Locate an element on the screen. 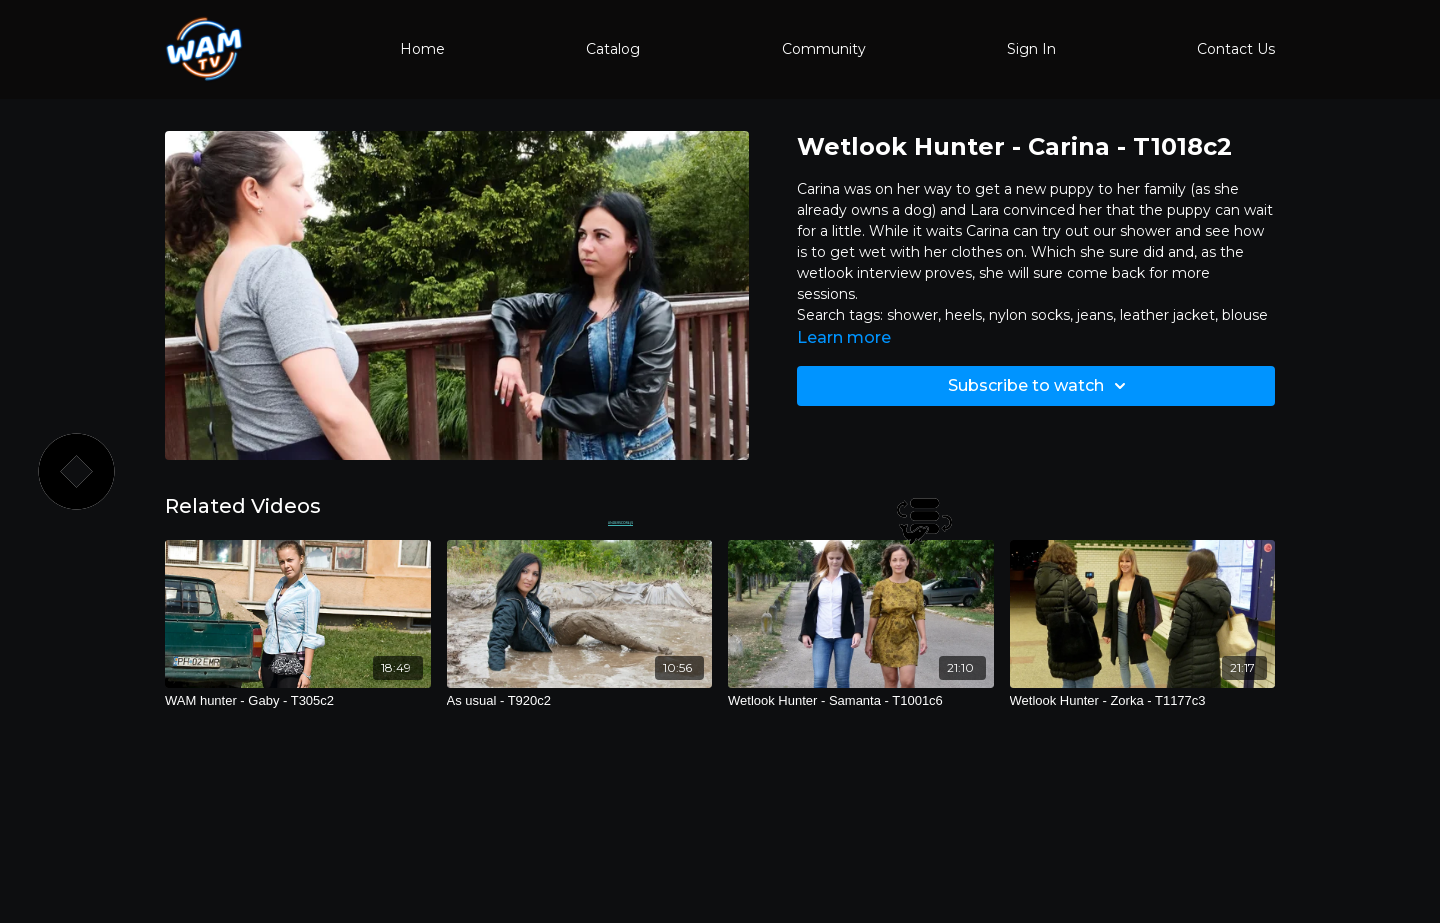 The height and width of the screenshot is (923, 1440). underscore.js library logo is located at coordinates (620, 523).